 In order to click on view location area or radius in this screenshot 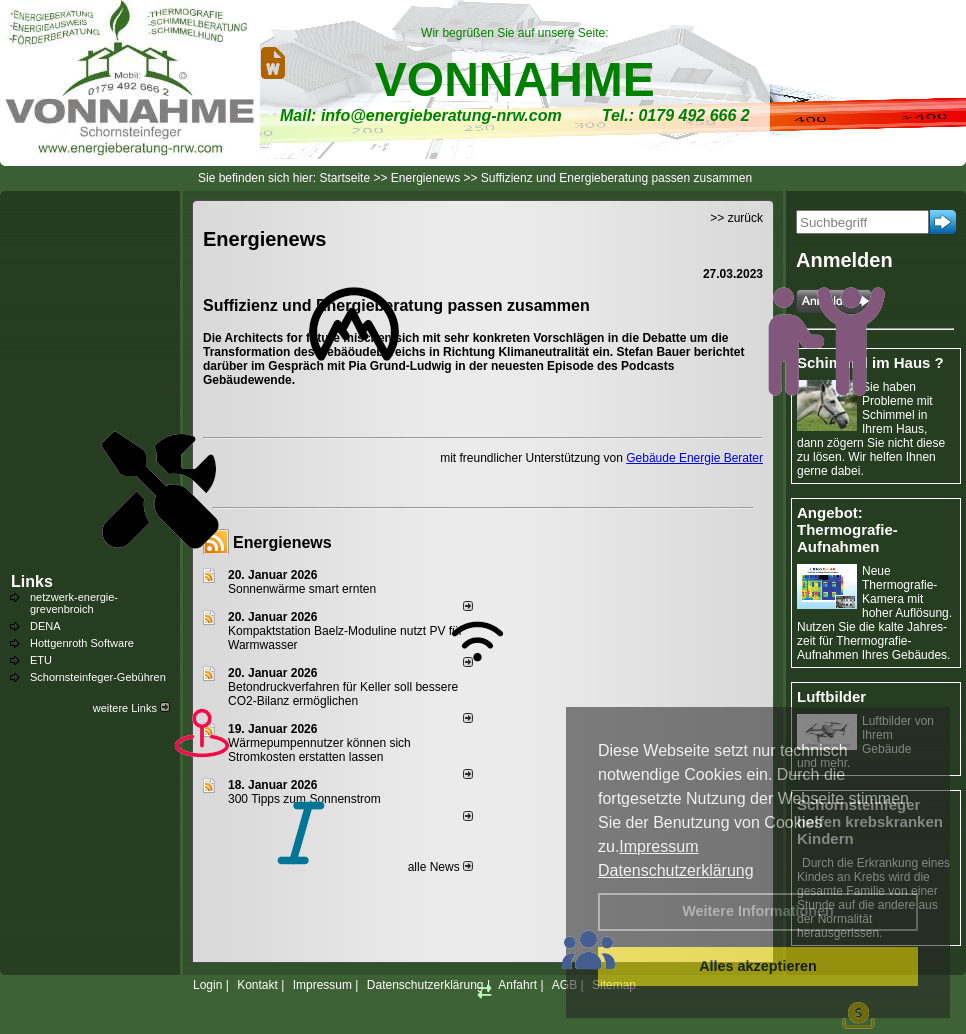, I will do `click(202, 734)`.